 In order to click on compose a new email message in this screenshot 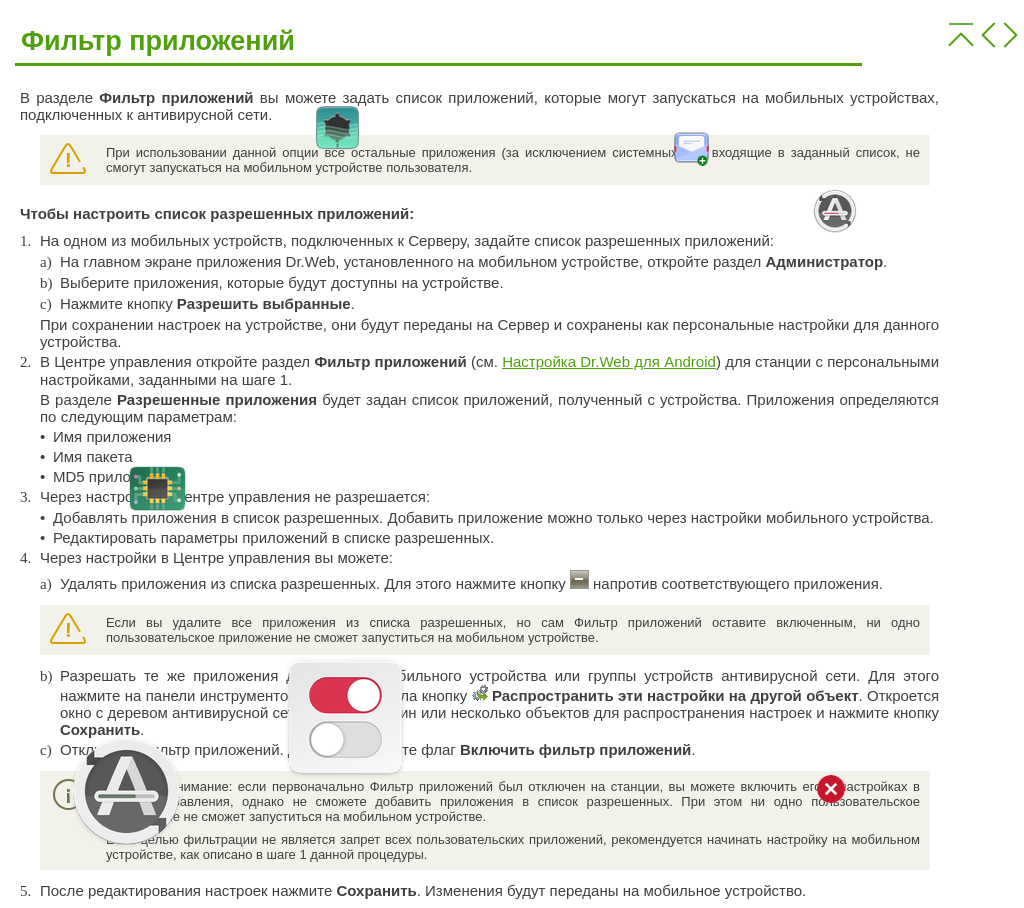, I will do `click(691, 147)`.